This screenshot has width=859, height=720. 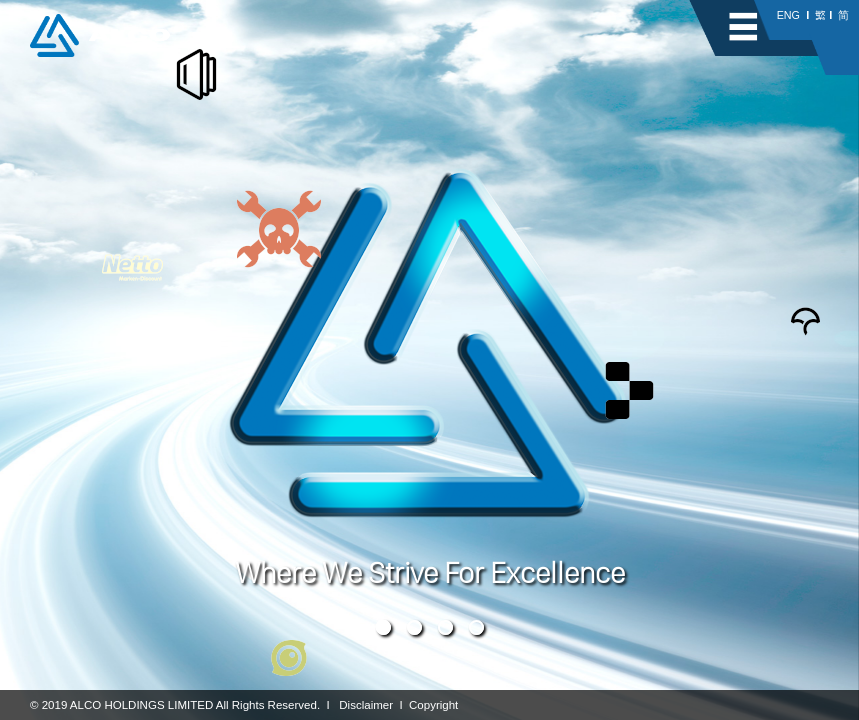 What do you see at coordinates (279, 229) in the screenshot?
I see `visit hackaday website or community` at bounding box center [279, 229].